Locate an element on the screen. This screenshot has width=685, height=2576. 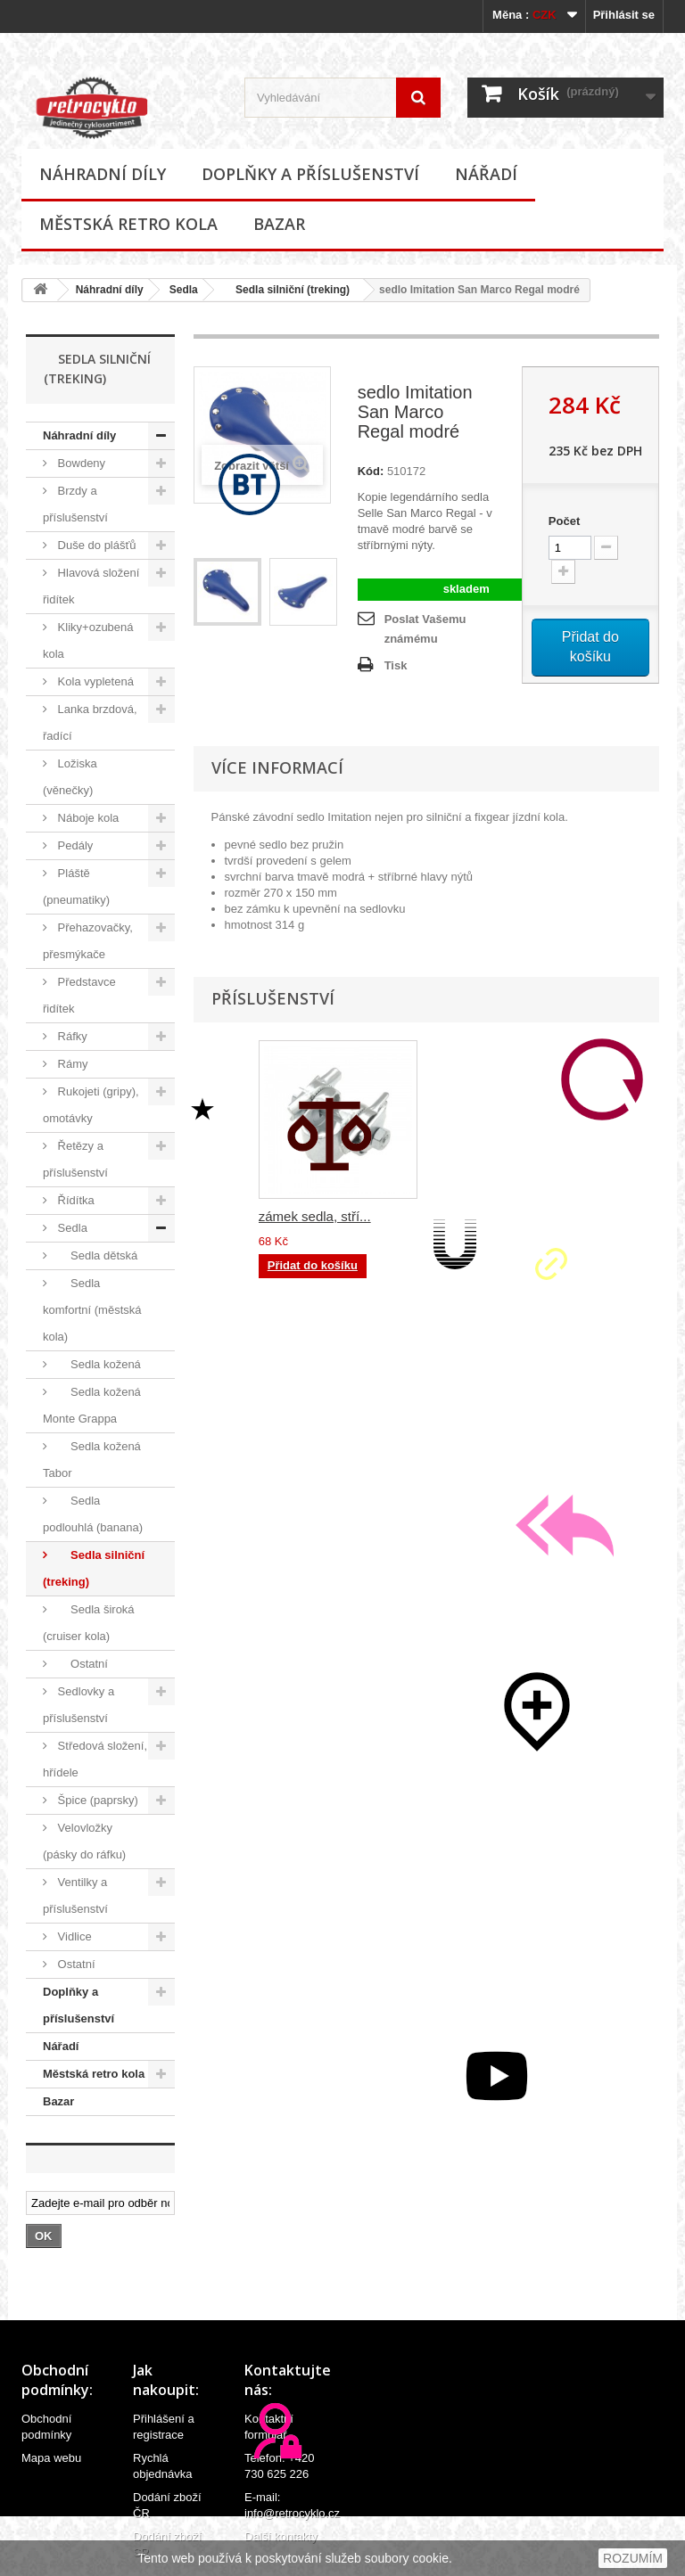
access admin or administrator settings is located at coordinates (275, 2432).